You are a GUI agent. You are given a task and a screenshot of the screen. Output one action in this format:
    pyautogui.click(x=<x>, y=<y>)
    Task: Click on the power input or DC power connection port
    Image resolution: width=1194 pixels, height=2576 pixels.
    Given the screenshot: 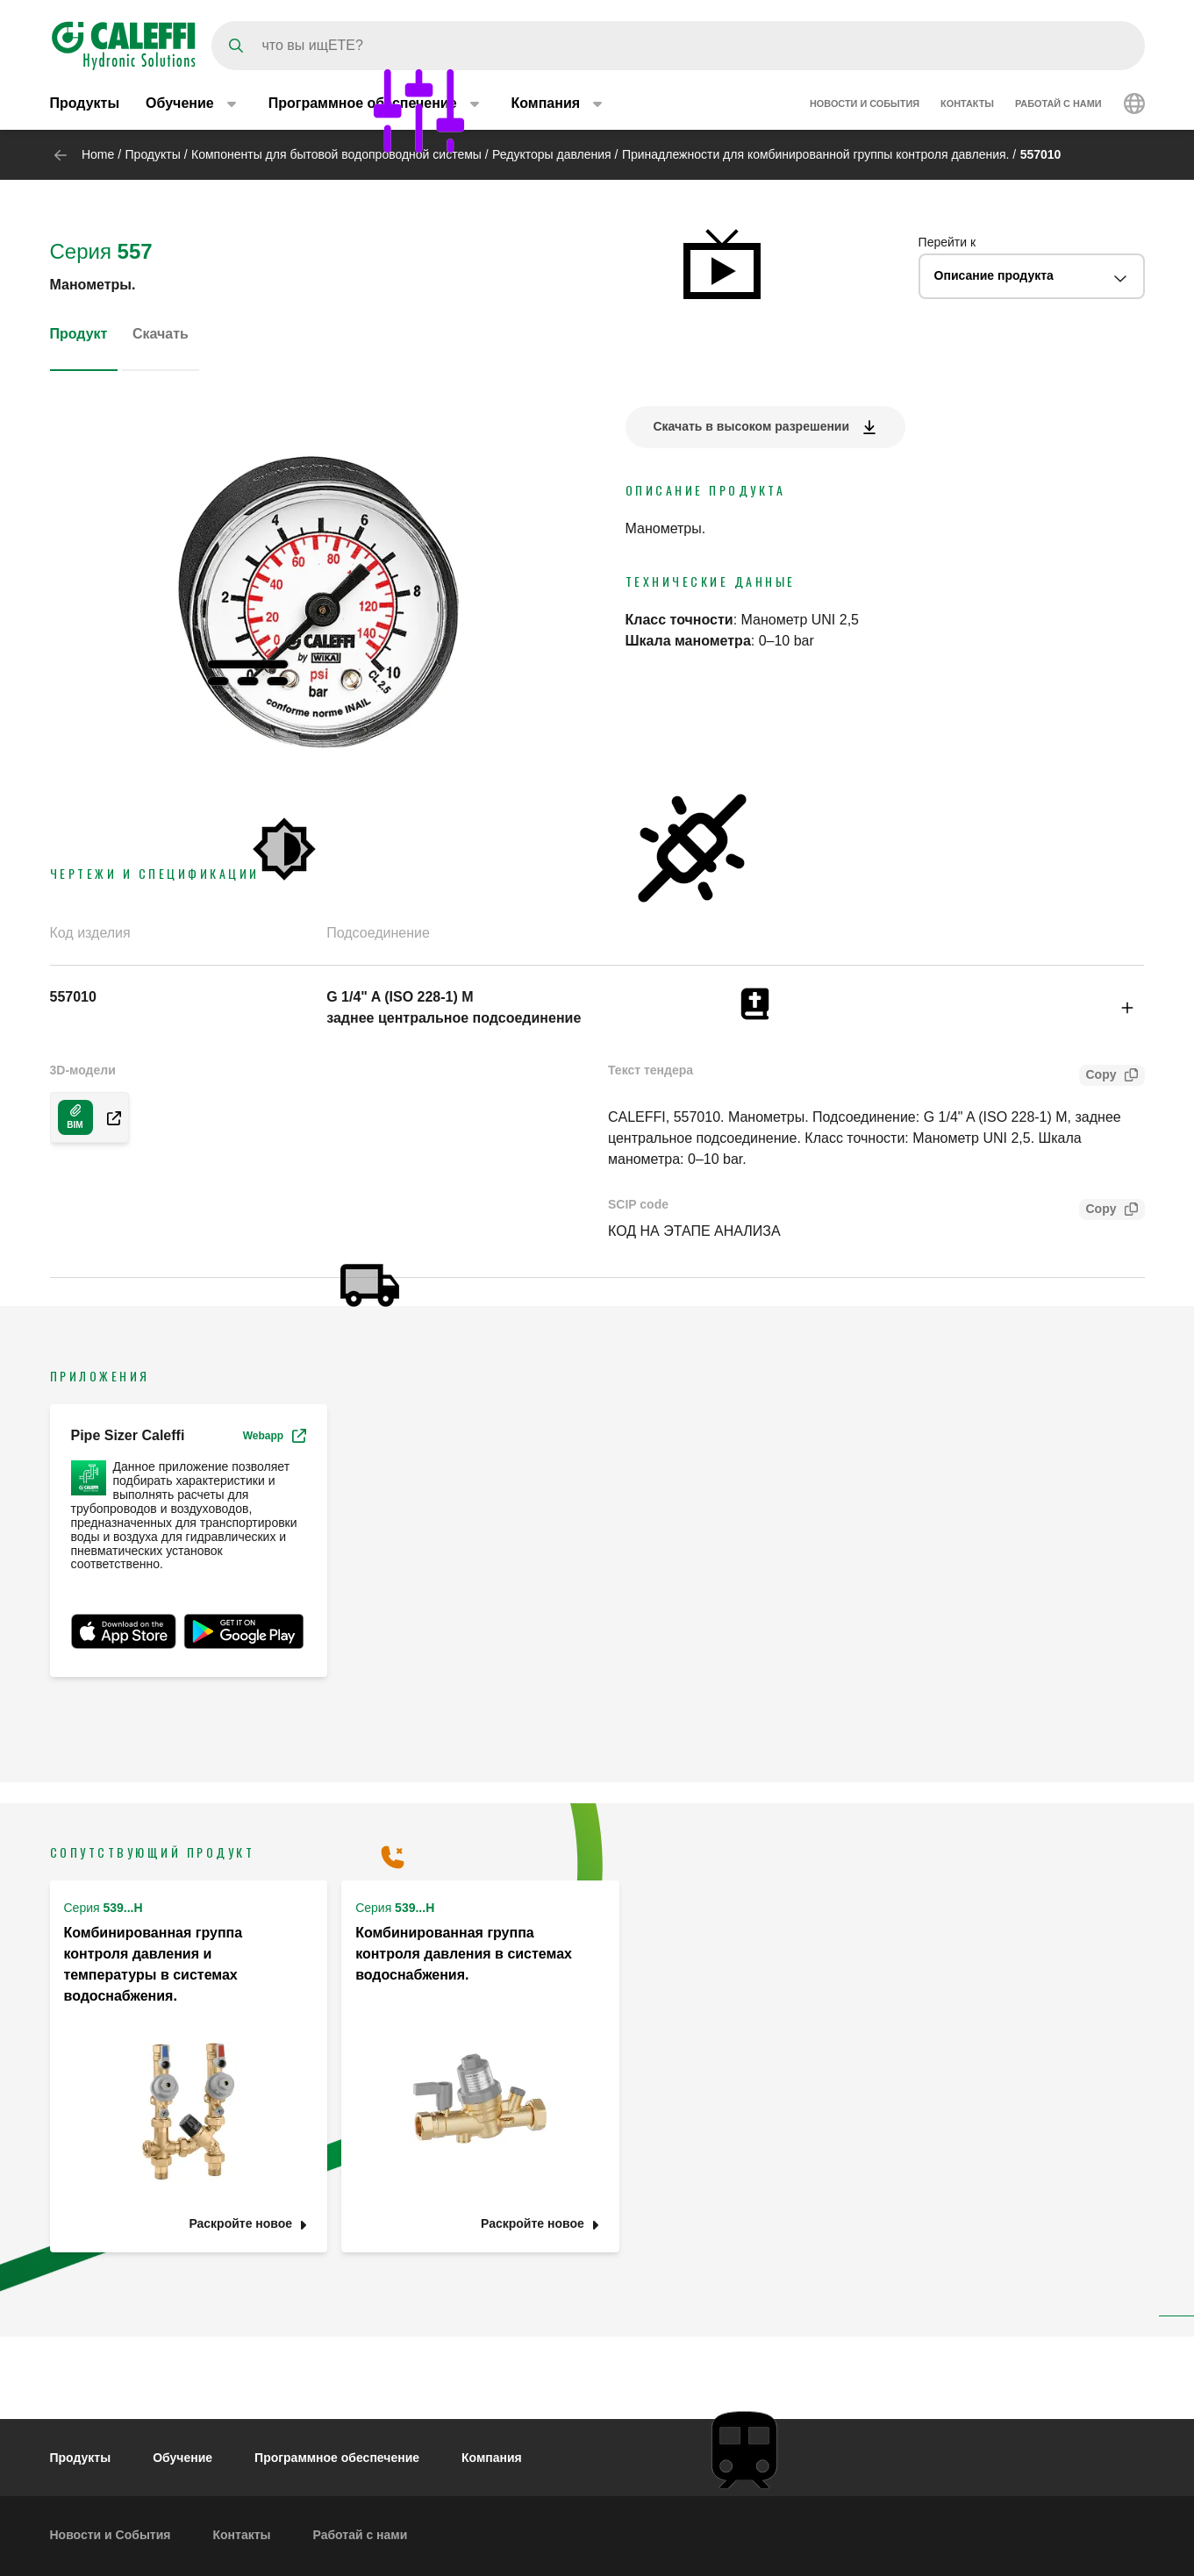 What is the action you would take?
    pyautogui.click(x=250, y=673)
    